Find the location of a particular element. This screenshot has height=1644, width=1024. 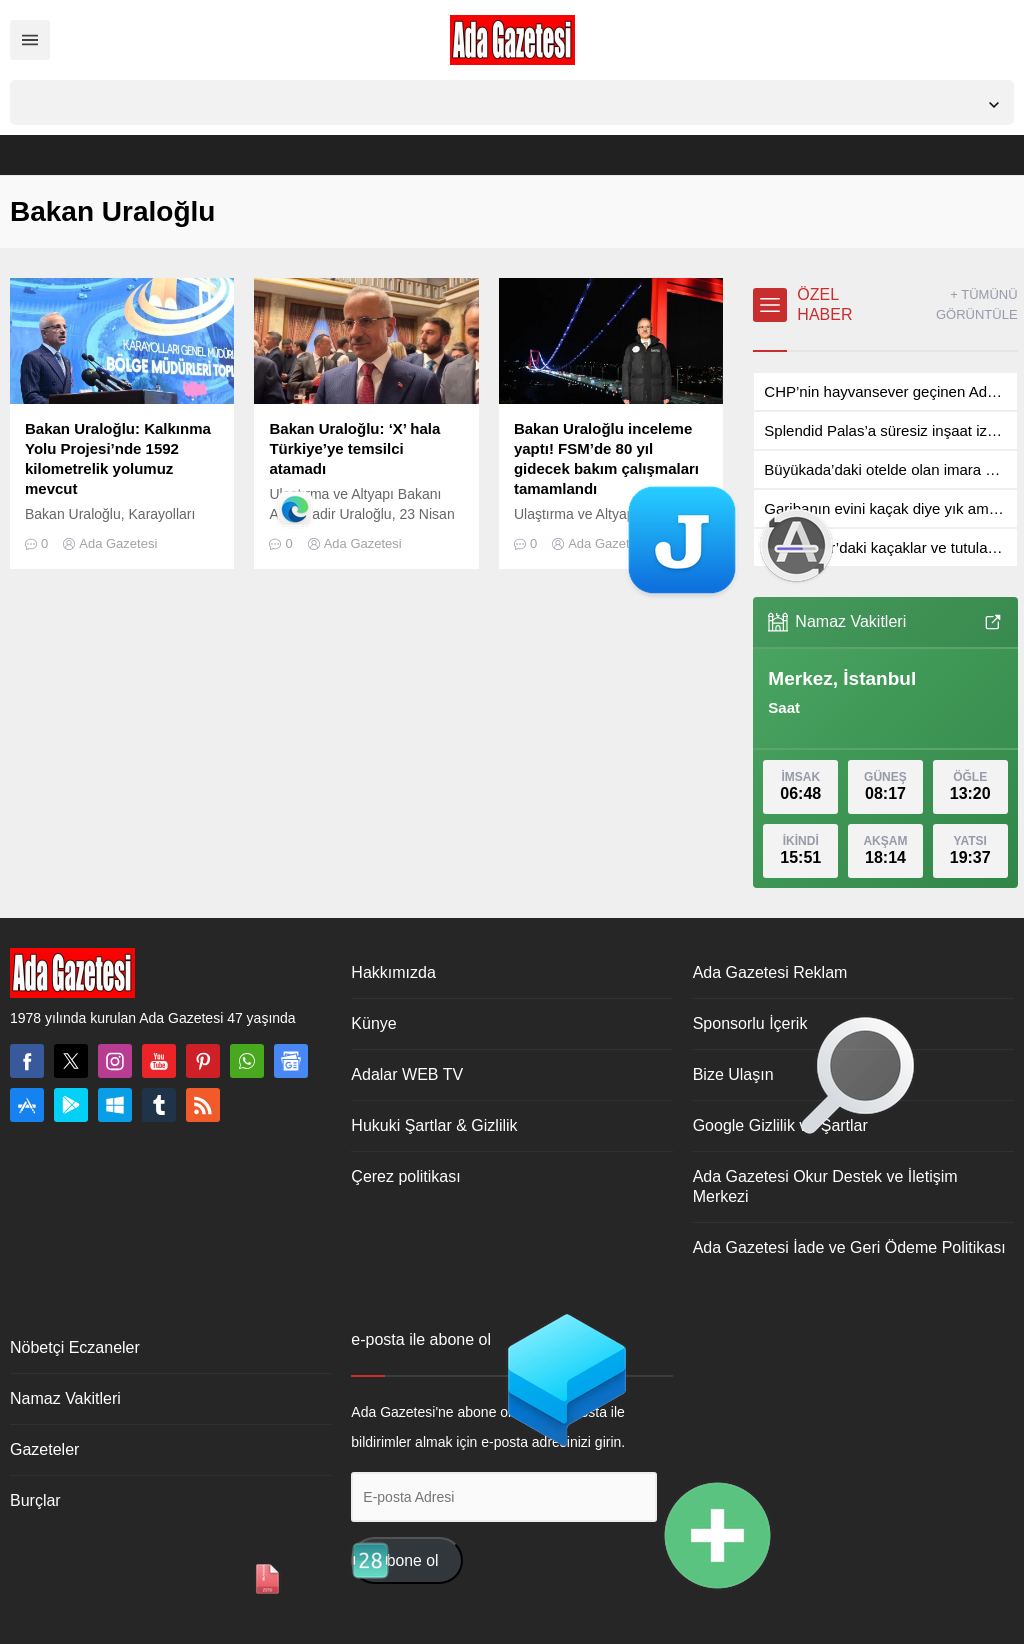

open the assistant app is located at coordinates (567, 1381).